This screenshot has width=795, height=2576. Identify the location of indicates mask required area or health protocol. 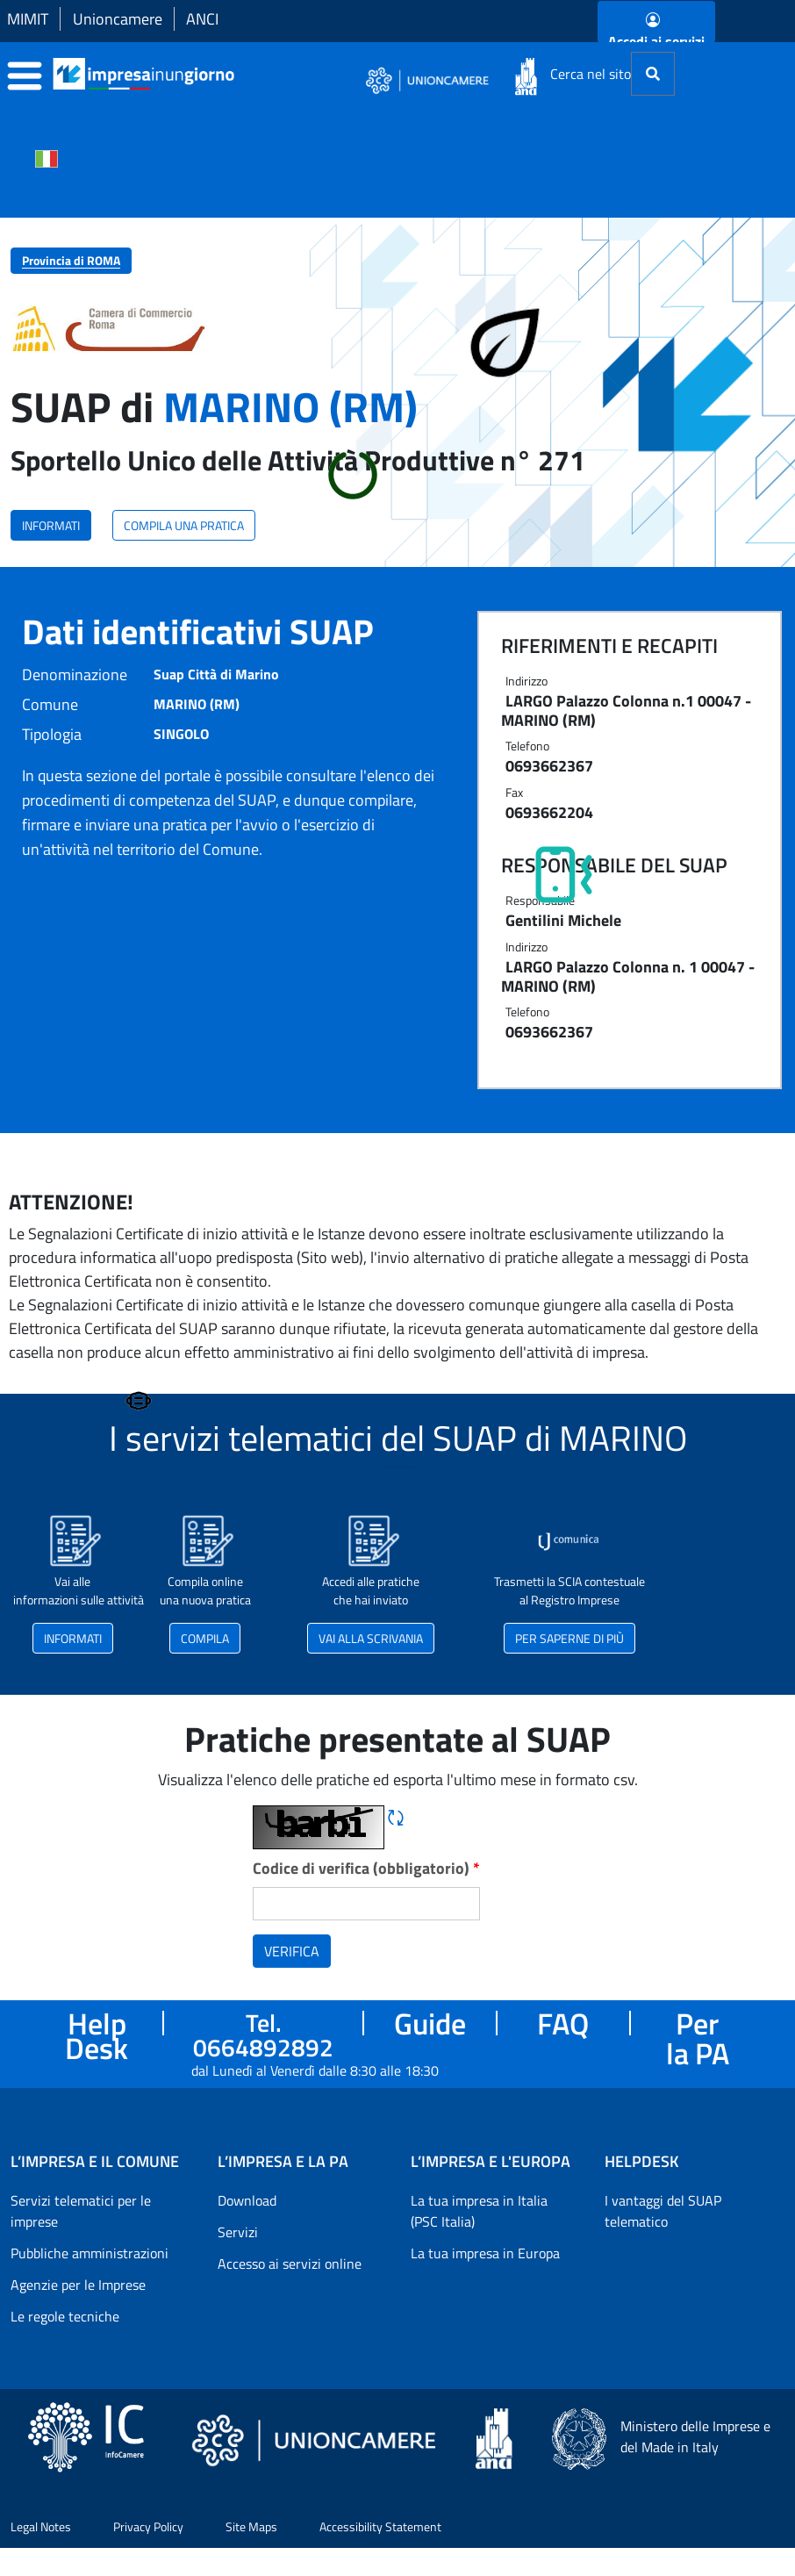
(139, 1401).